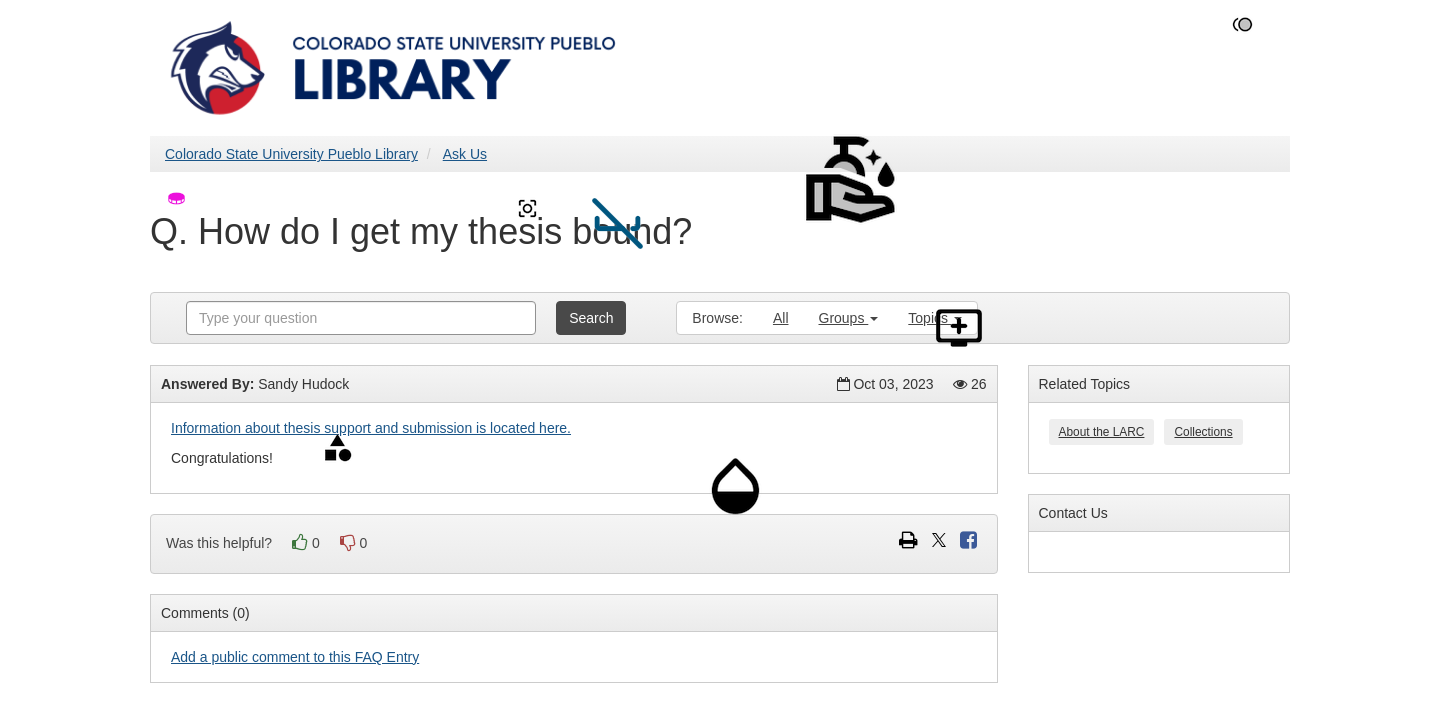 The height and width of the screenshot is (720, 1440). Describe the element at coordinates (735, 485) in the screenshot. I see `adjust opacity or transparency settings` at that location.